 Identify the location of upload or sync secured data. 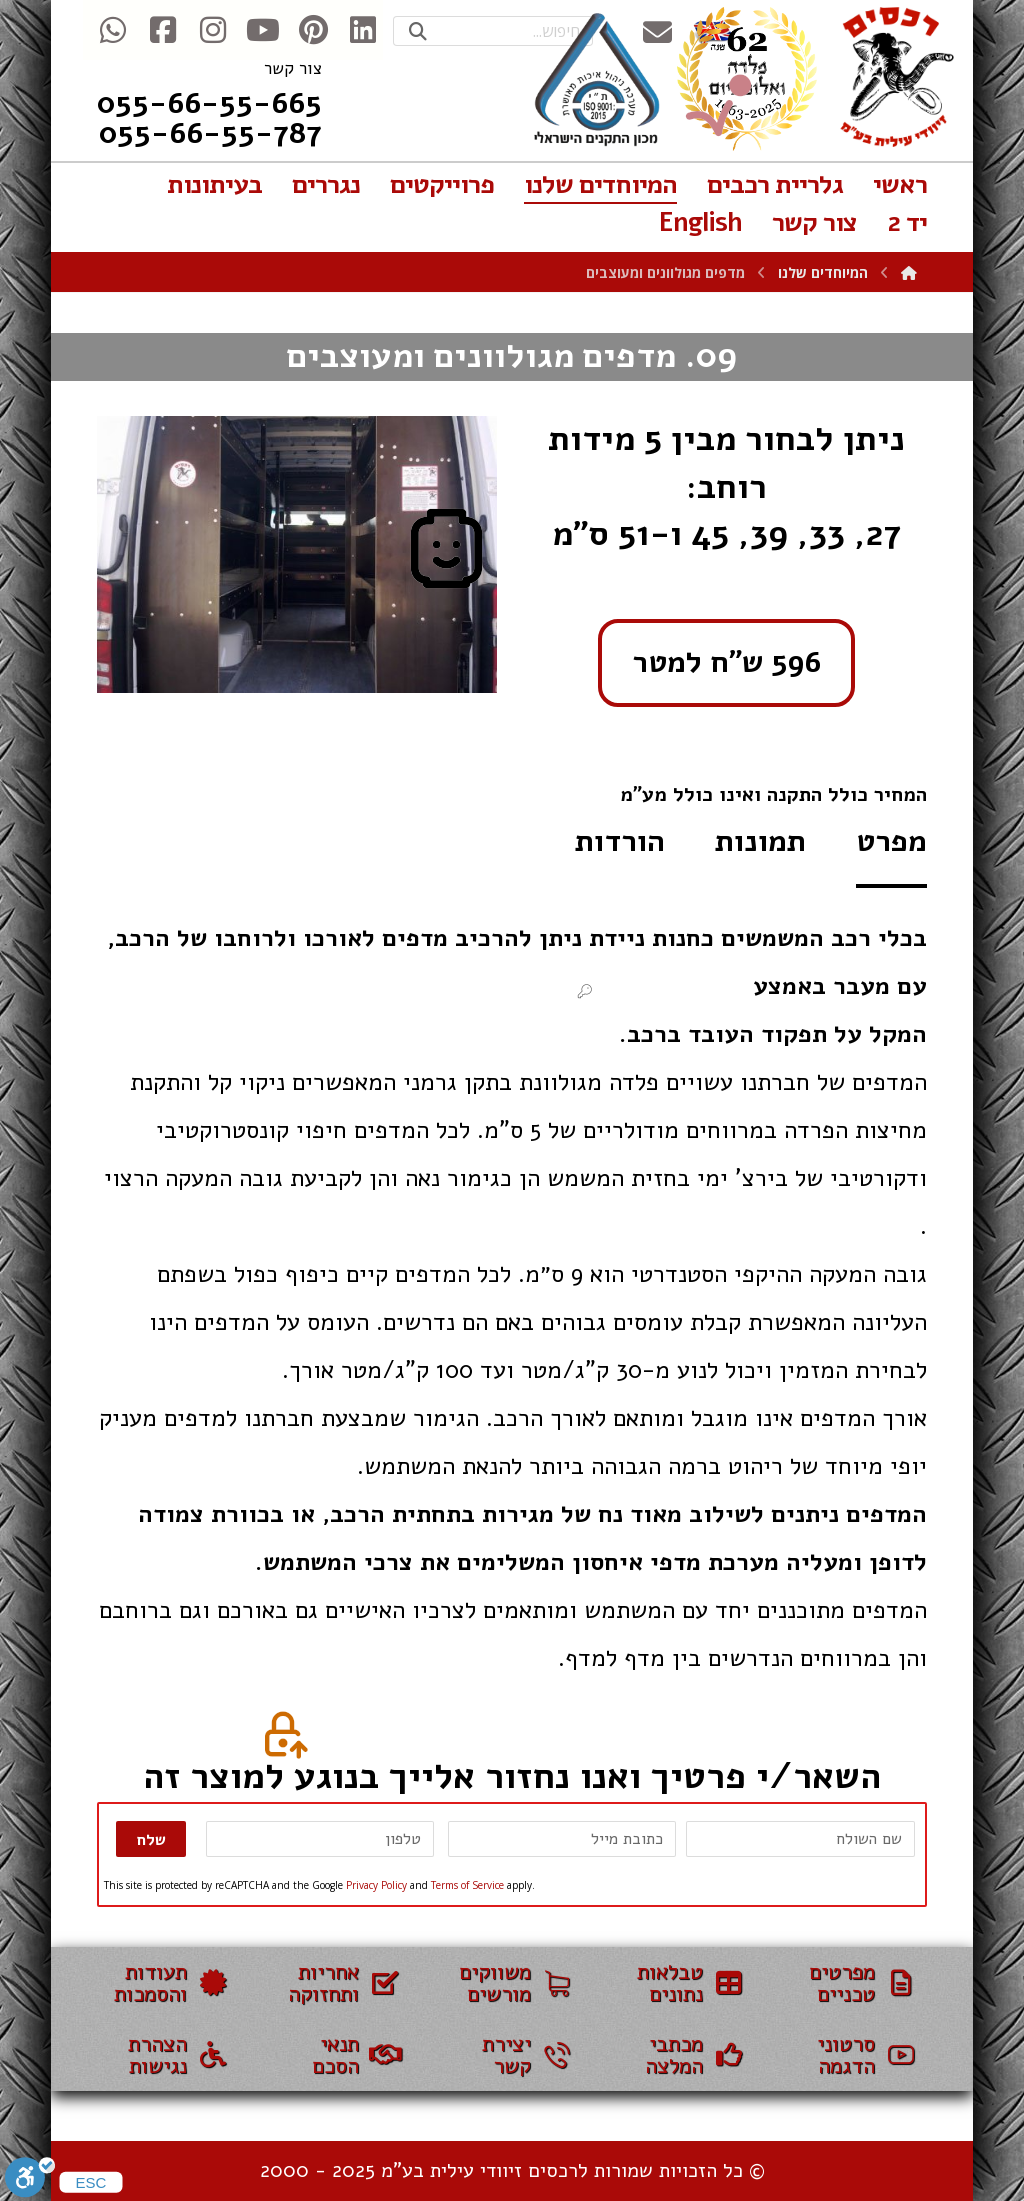
(283, 1734).